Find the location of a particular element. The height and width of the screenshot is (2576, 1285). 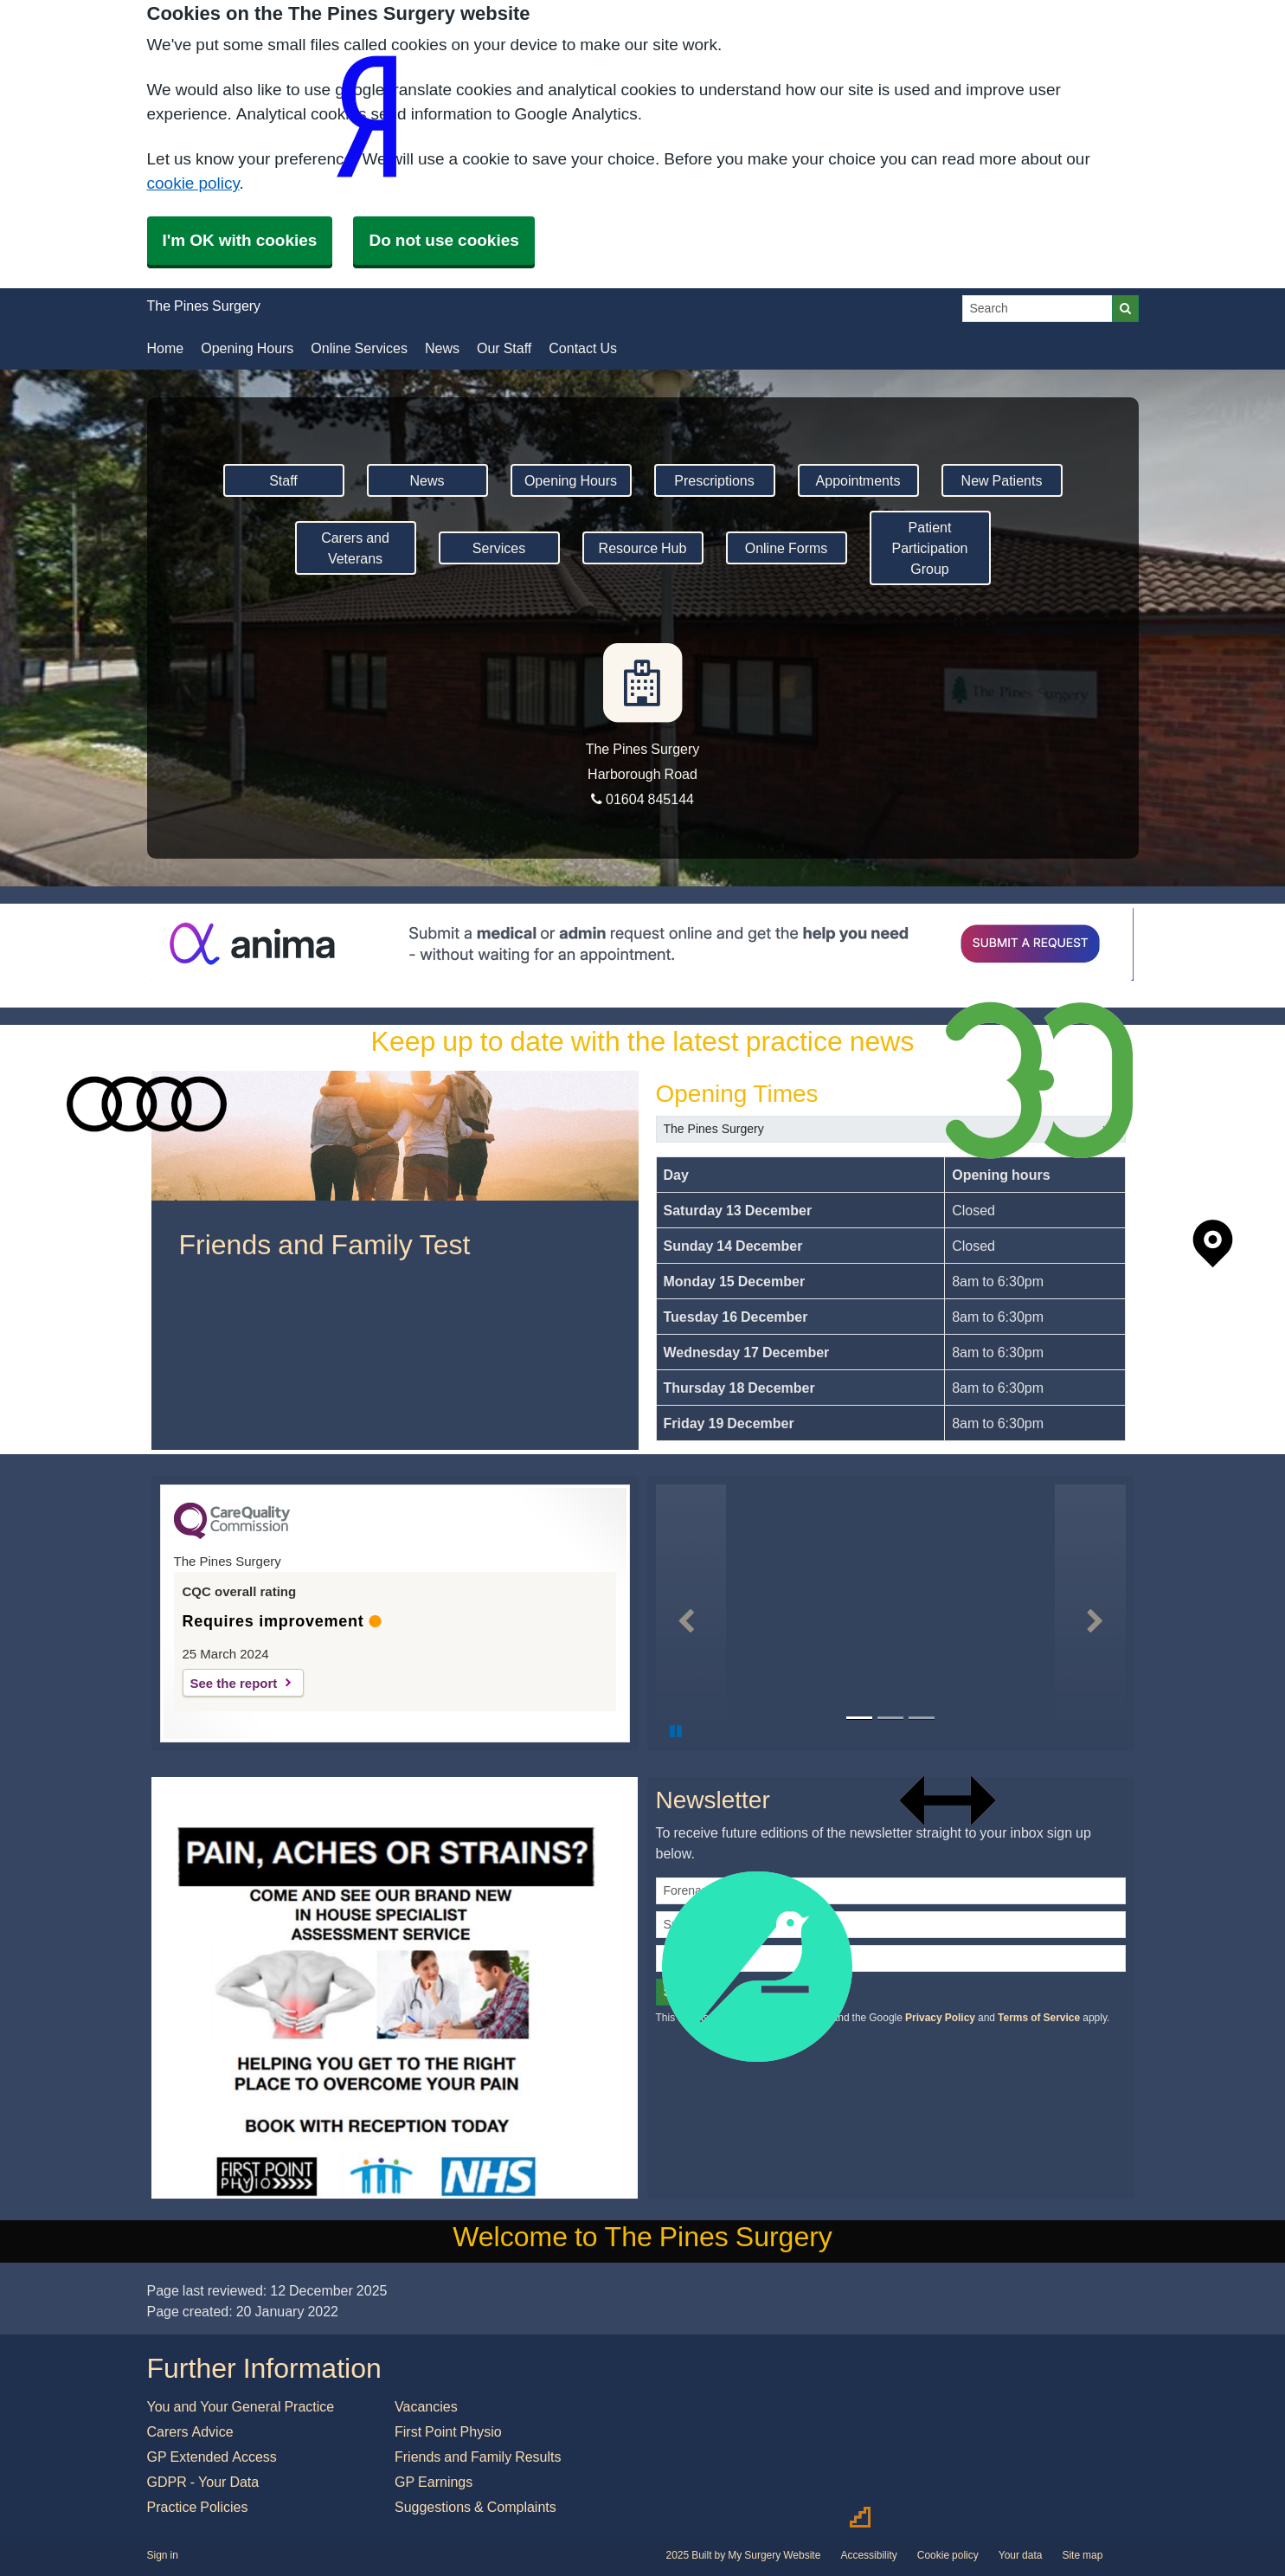

open Yandex services is located at coordinates (366, 116).